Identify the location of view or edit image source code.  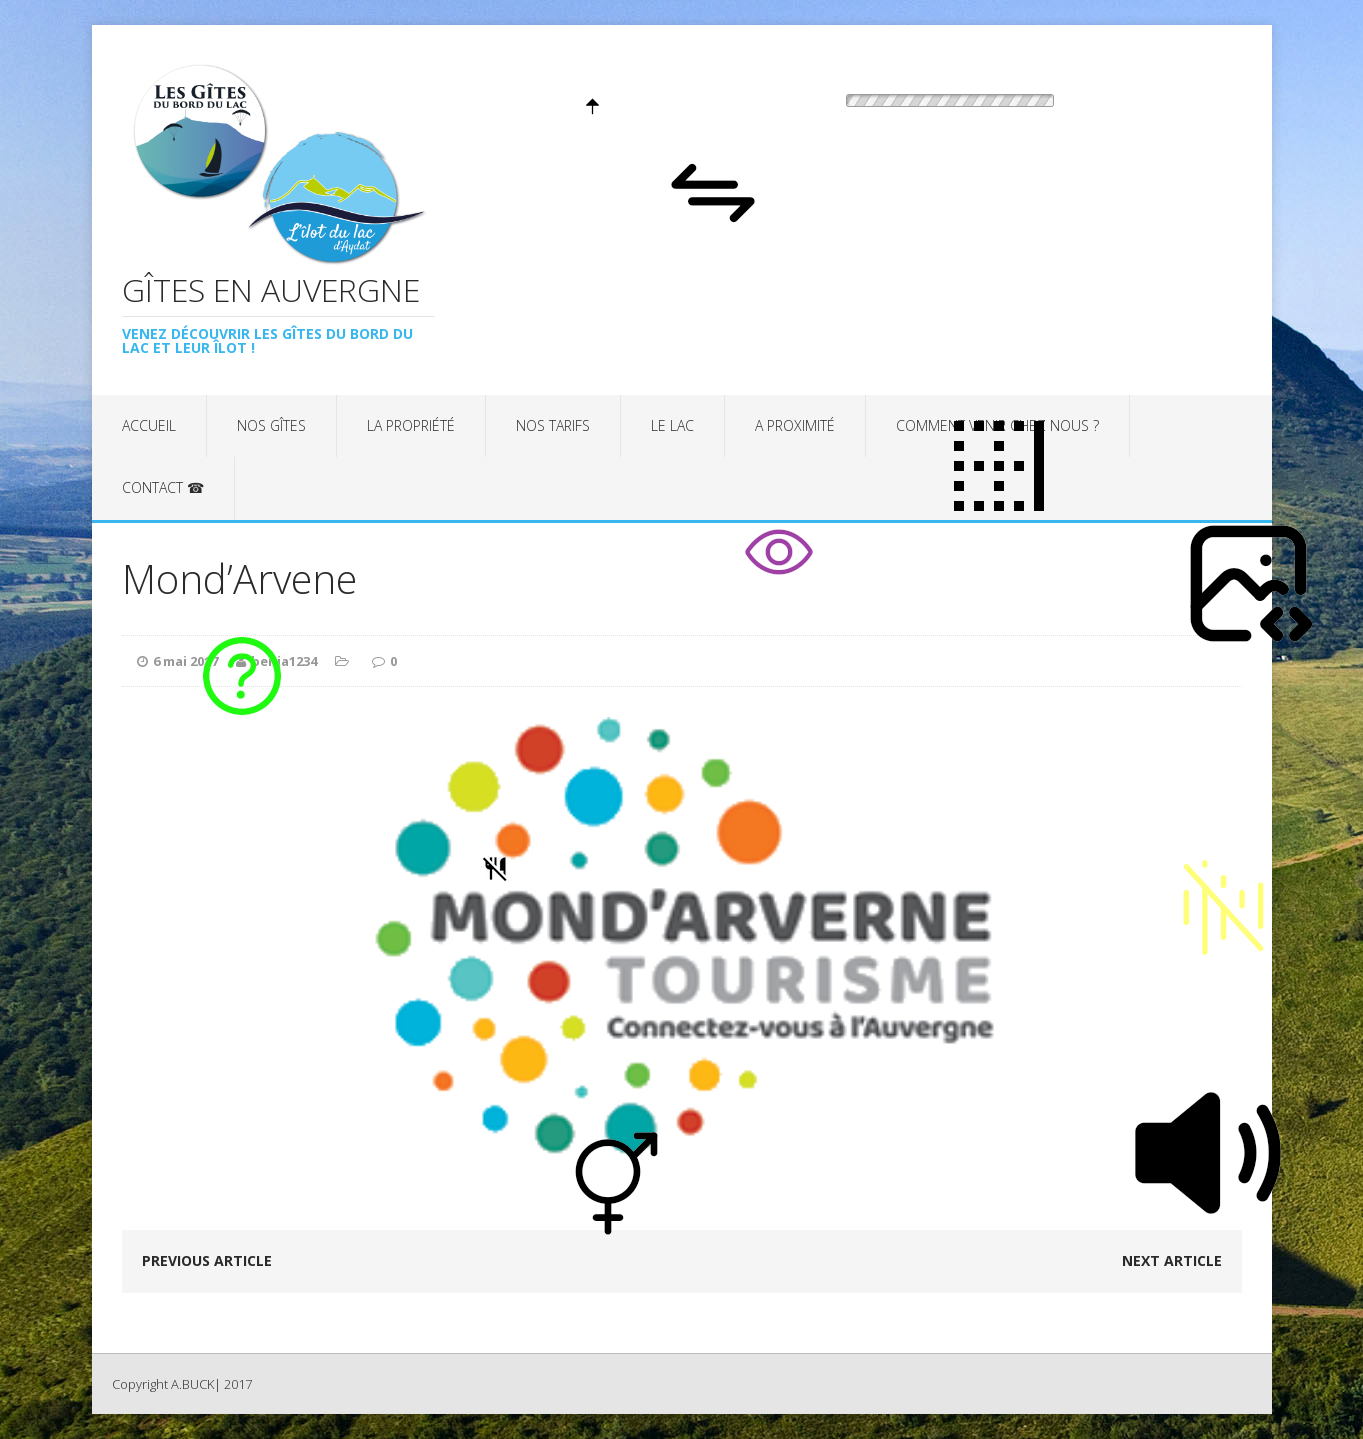
(1248, 583).